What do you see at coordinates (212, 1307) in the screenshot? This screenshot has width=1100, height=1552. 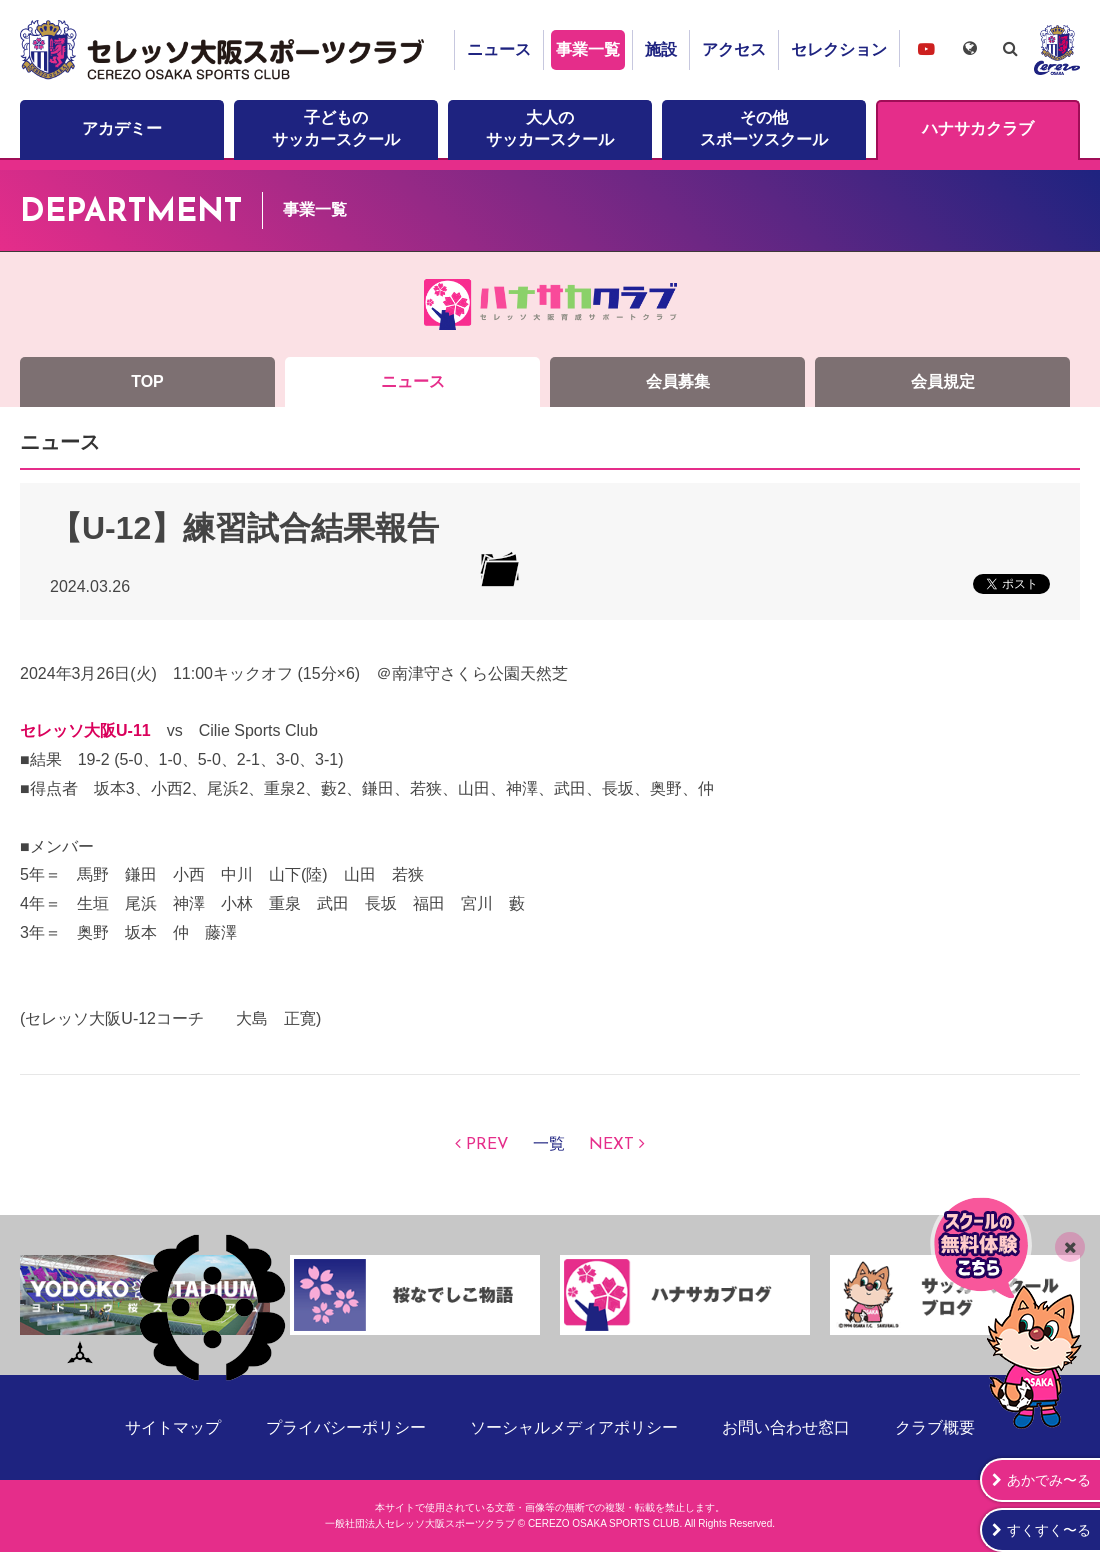 I see `access hive or colony management features` at bounding box center [212, 1307].